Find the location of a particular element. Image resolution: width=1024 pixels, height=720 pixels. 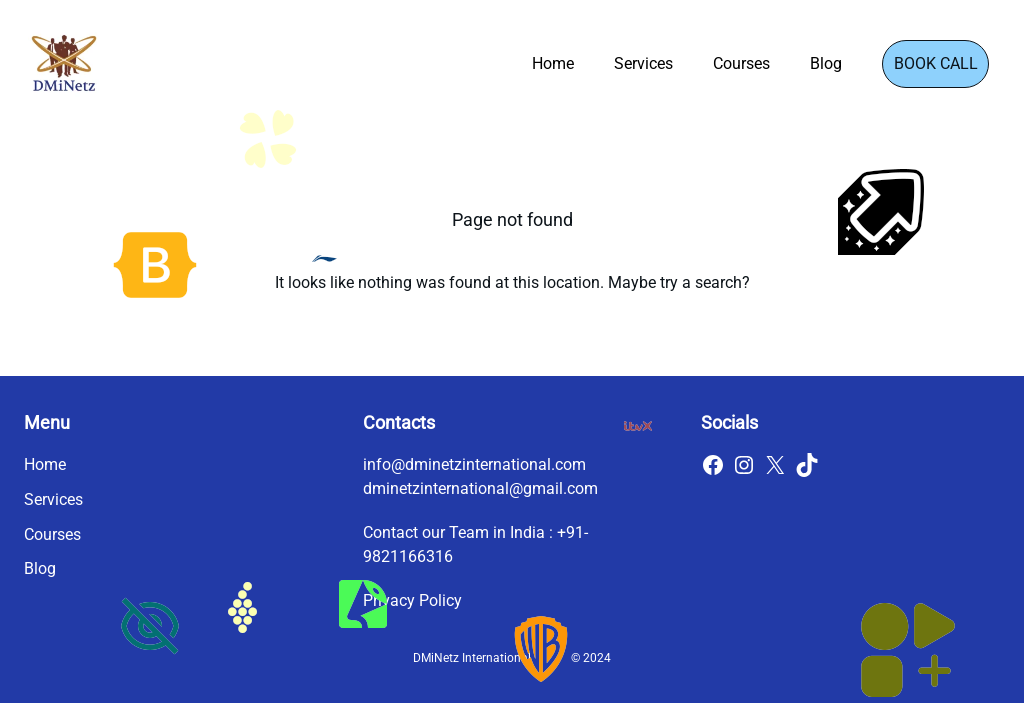

open the Vivino wine app is located at coordinates (242, 607).